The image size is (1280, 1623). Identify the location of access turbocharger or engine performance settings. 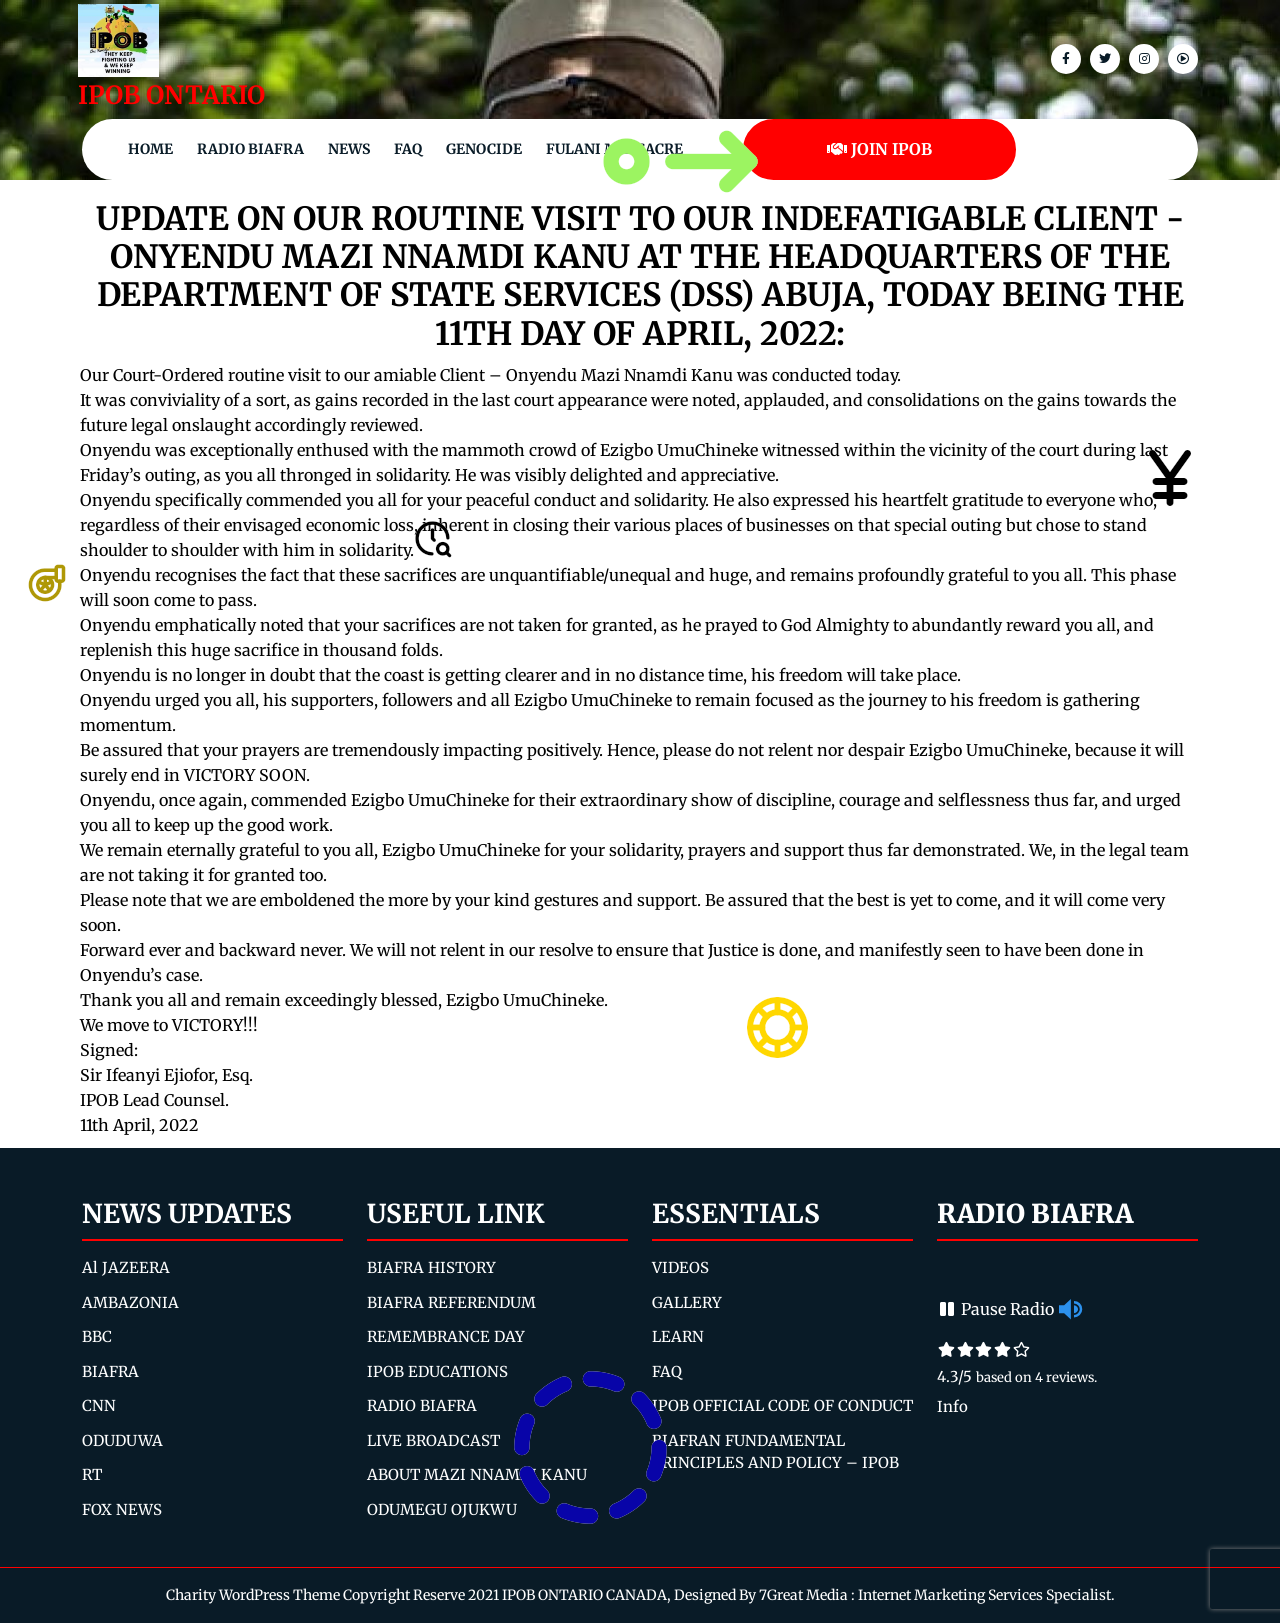
(47, 583).